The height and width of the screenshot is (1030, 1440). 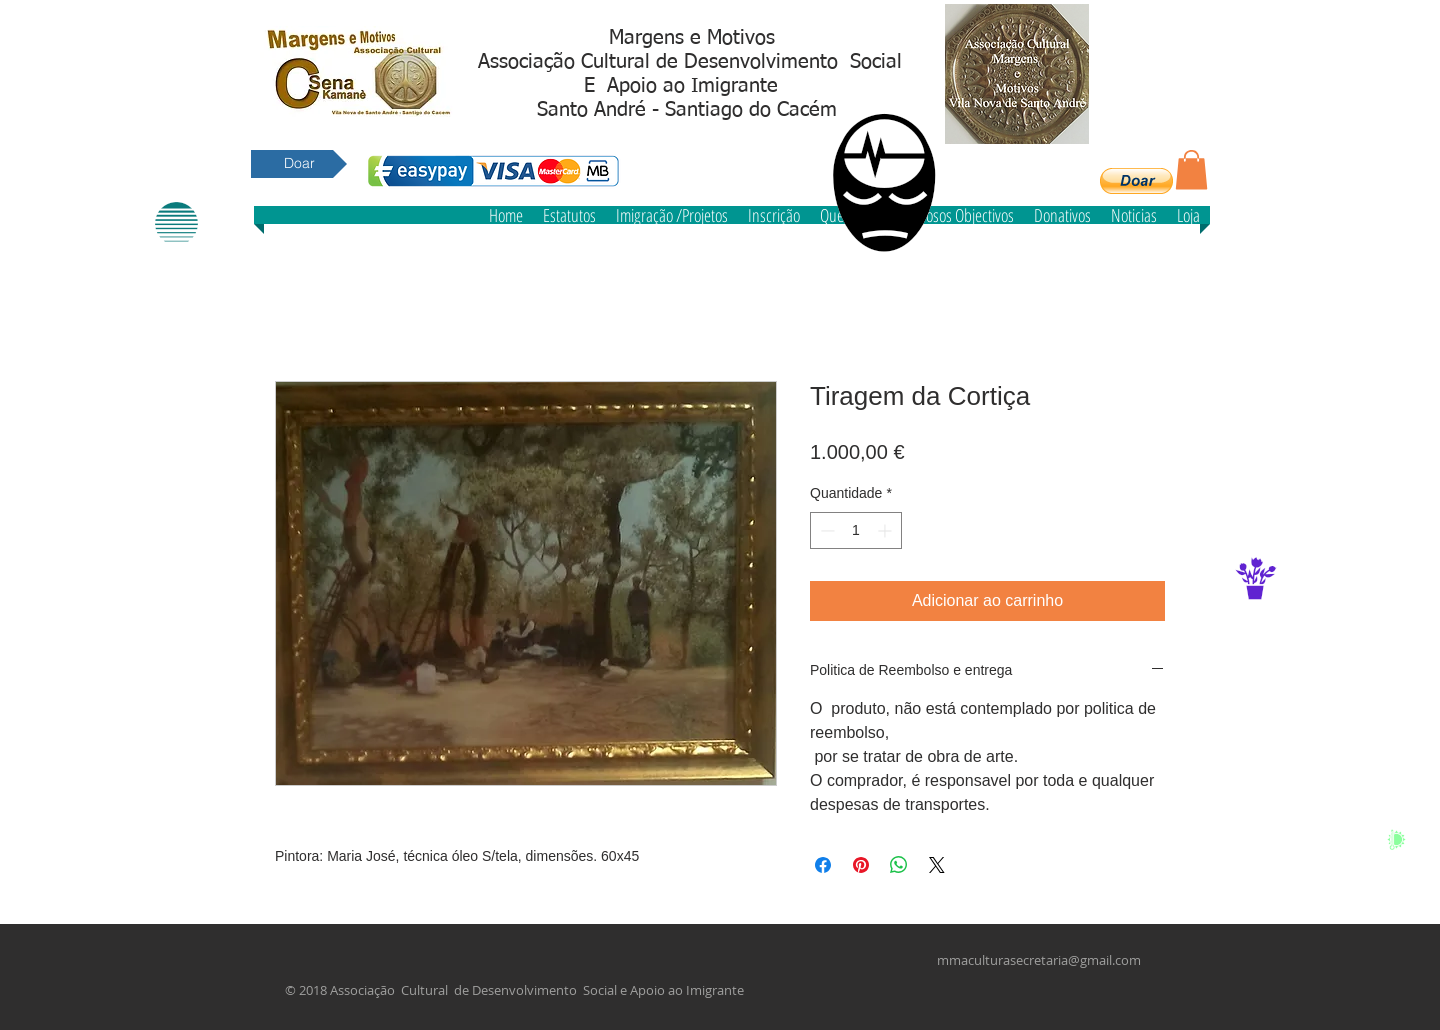 What do you see at coordinates (176, 223) in the screenshot?
I see `retro or synthwave style sun decoration` at bounding box center [176, 223].